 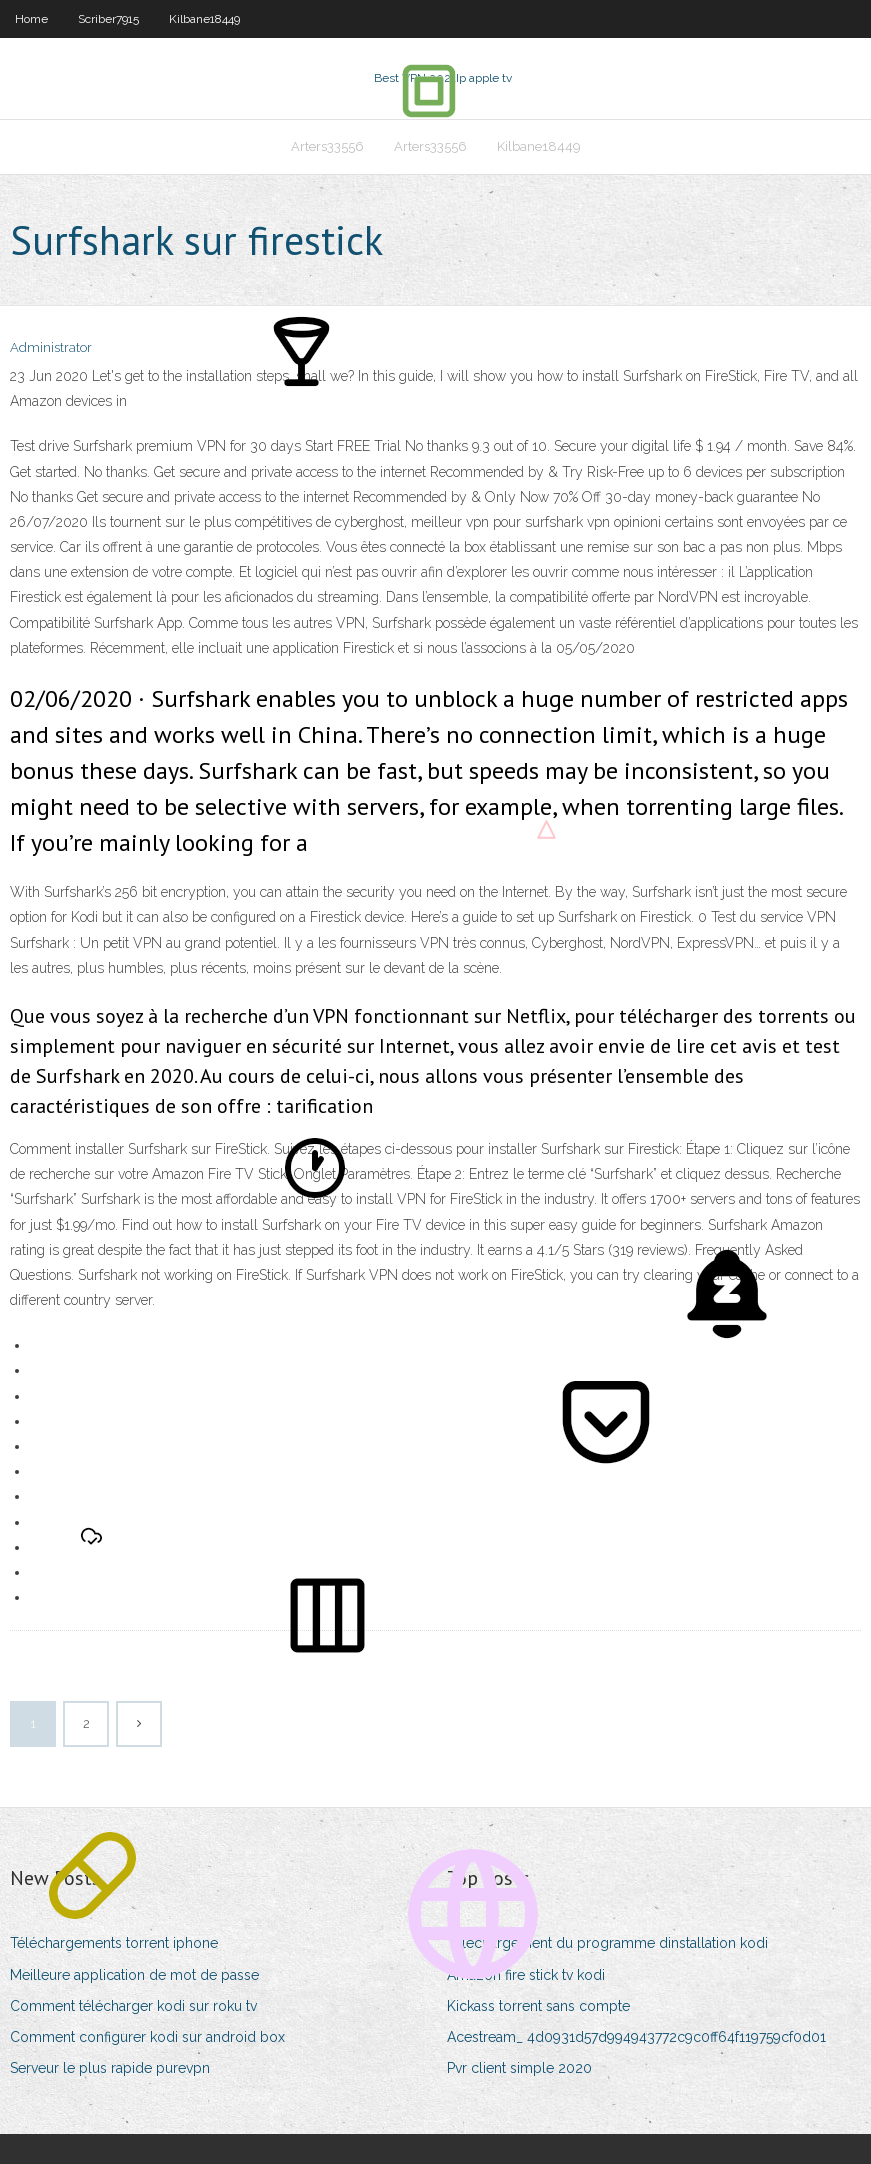 I want to click on indicates the current time is 1 o'clock, so click(x=315, y=1168).